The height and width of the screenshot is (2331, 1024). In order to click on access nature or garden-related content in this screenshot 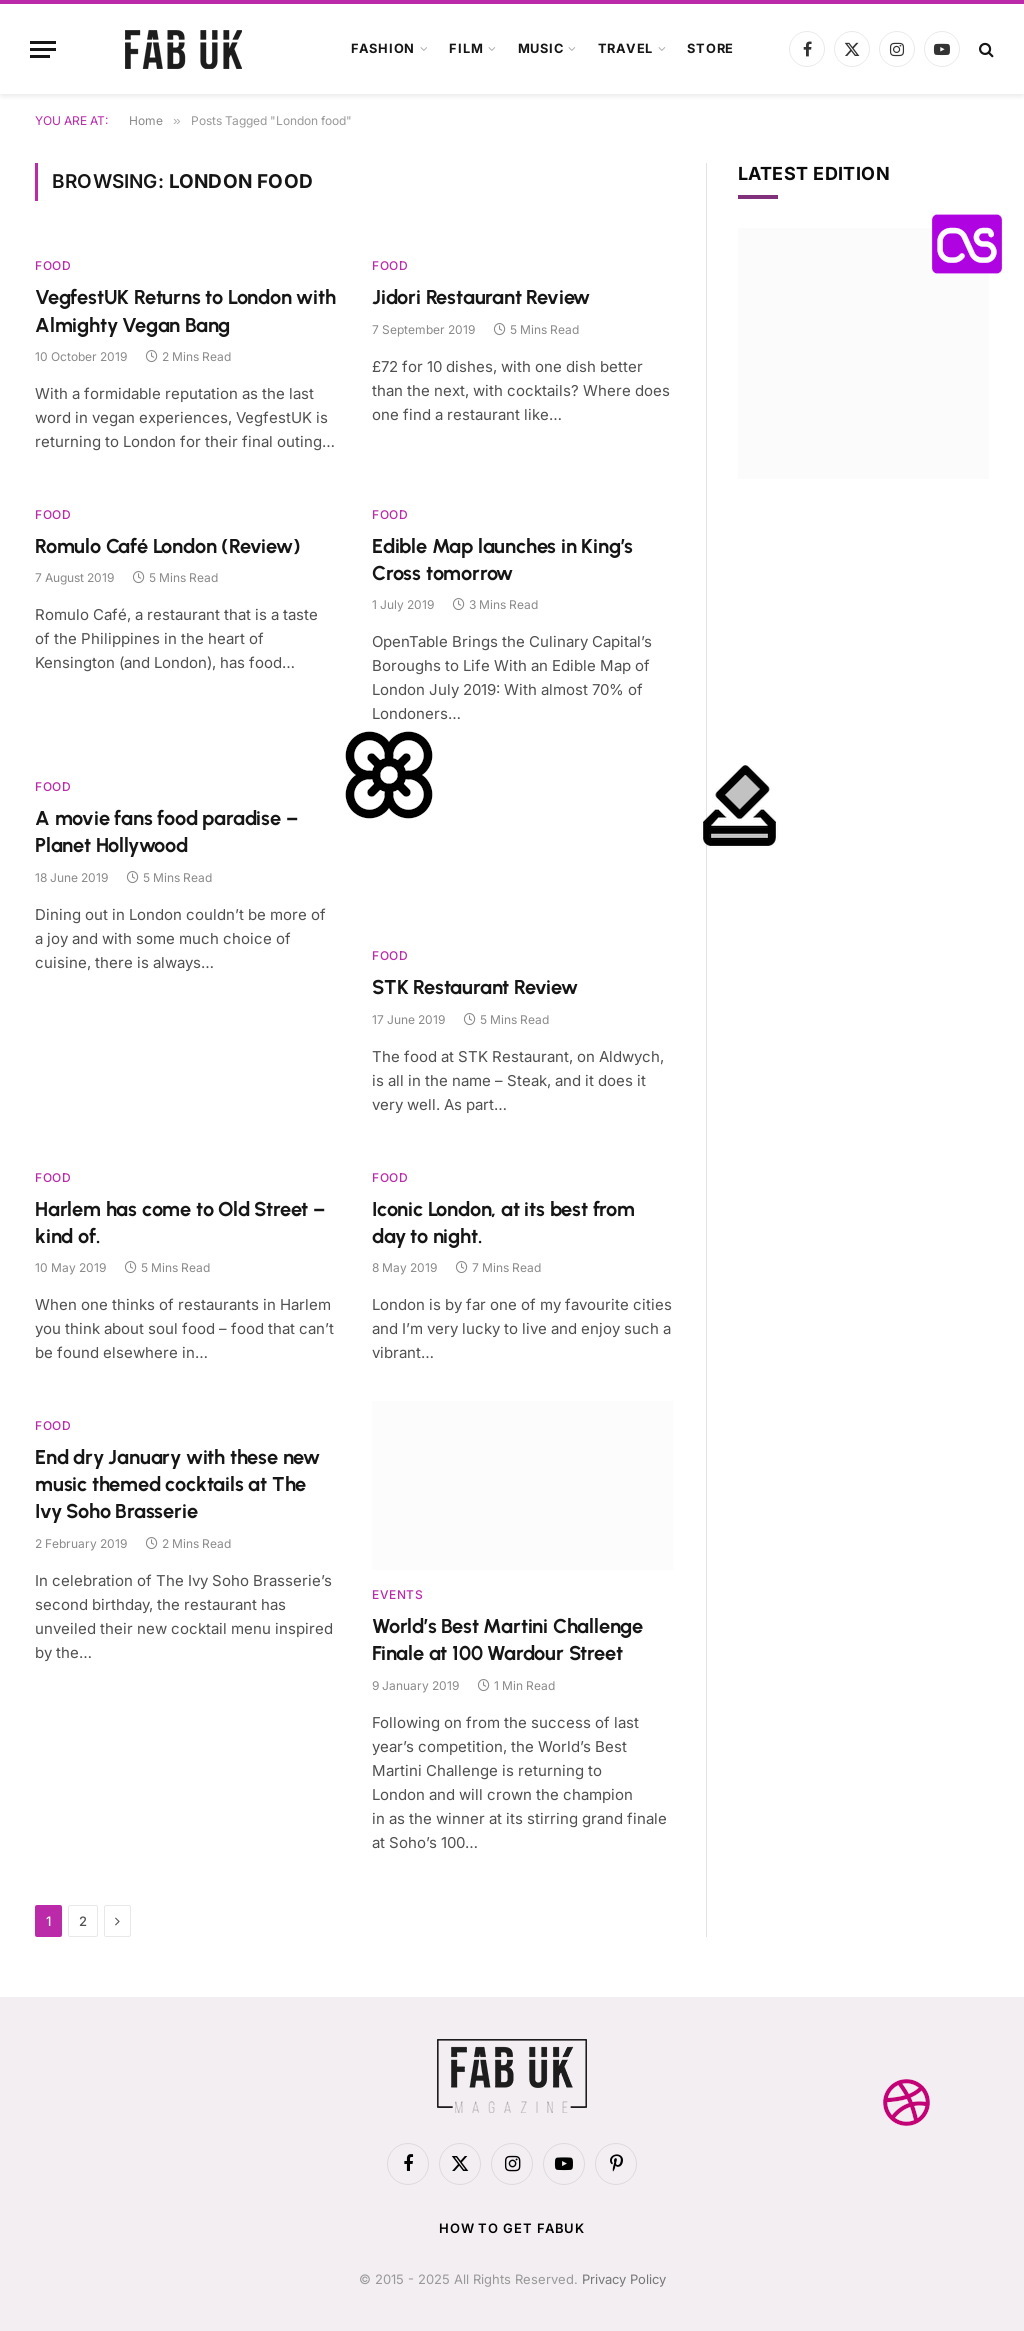, I will do `click(389, 775)`.